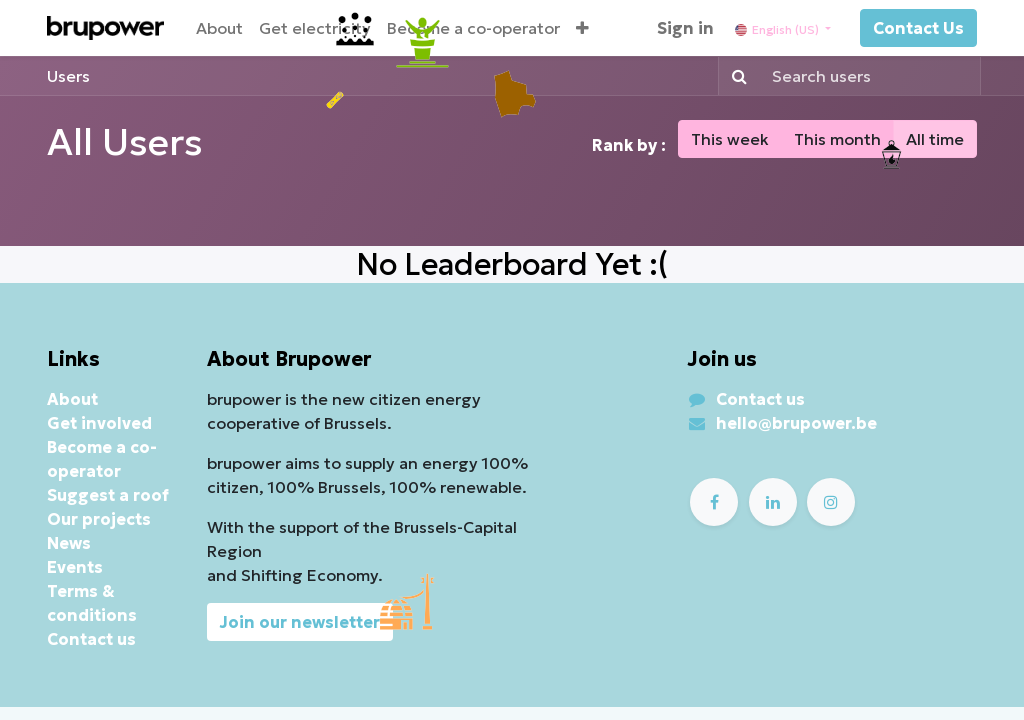  I want to click on access snowboarding or winter sports content, so click(335, 100).